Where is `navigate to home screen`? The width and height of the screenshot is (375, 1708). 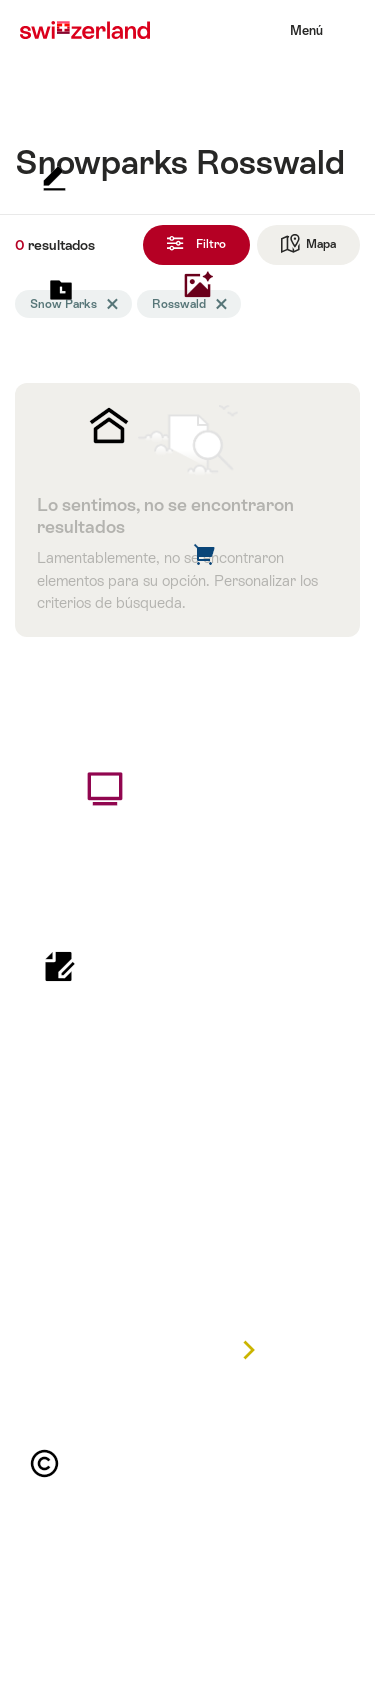
navigate to home screen is located at coordinates (109, 426).